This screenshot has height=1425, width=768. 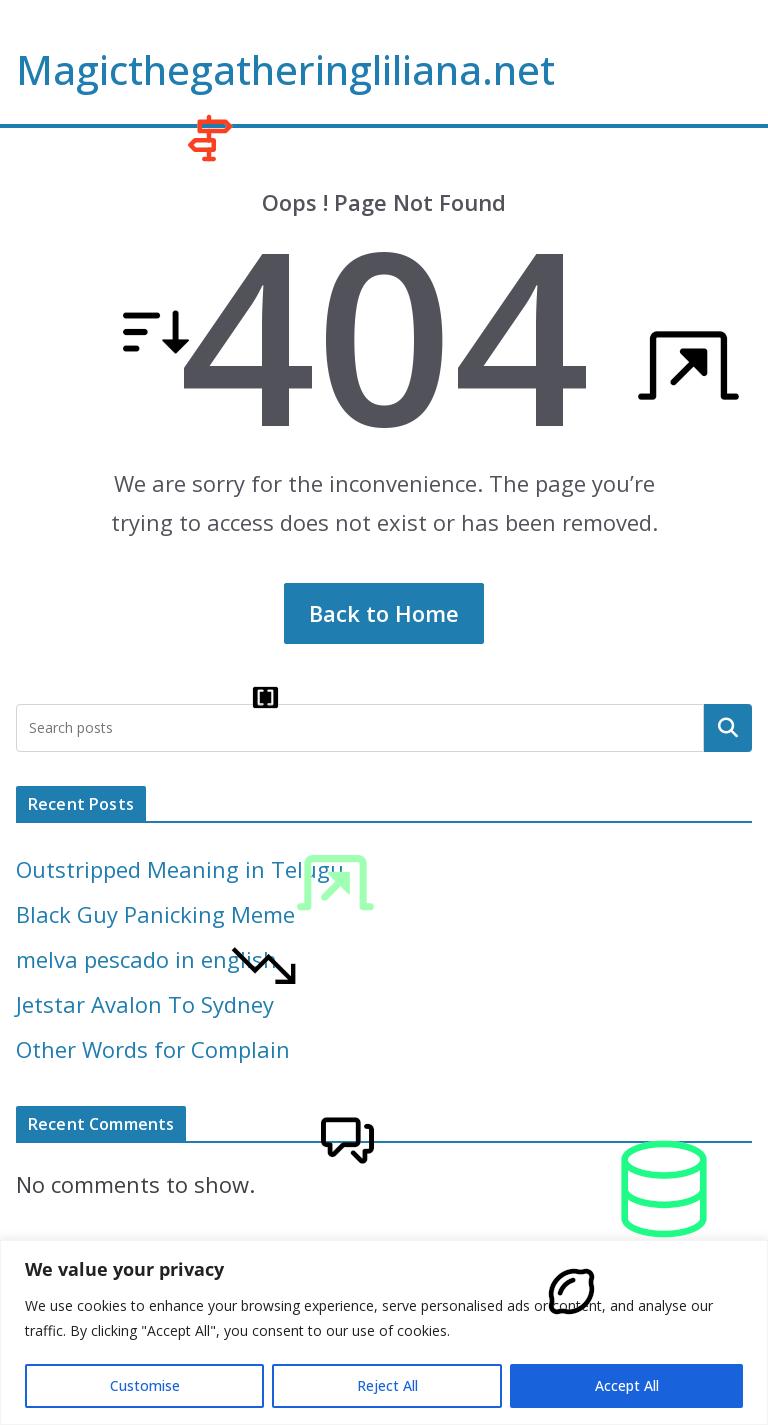 I want to click on indicates a declining trend or decrease in value, so click(x=264, y=966).